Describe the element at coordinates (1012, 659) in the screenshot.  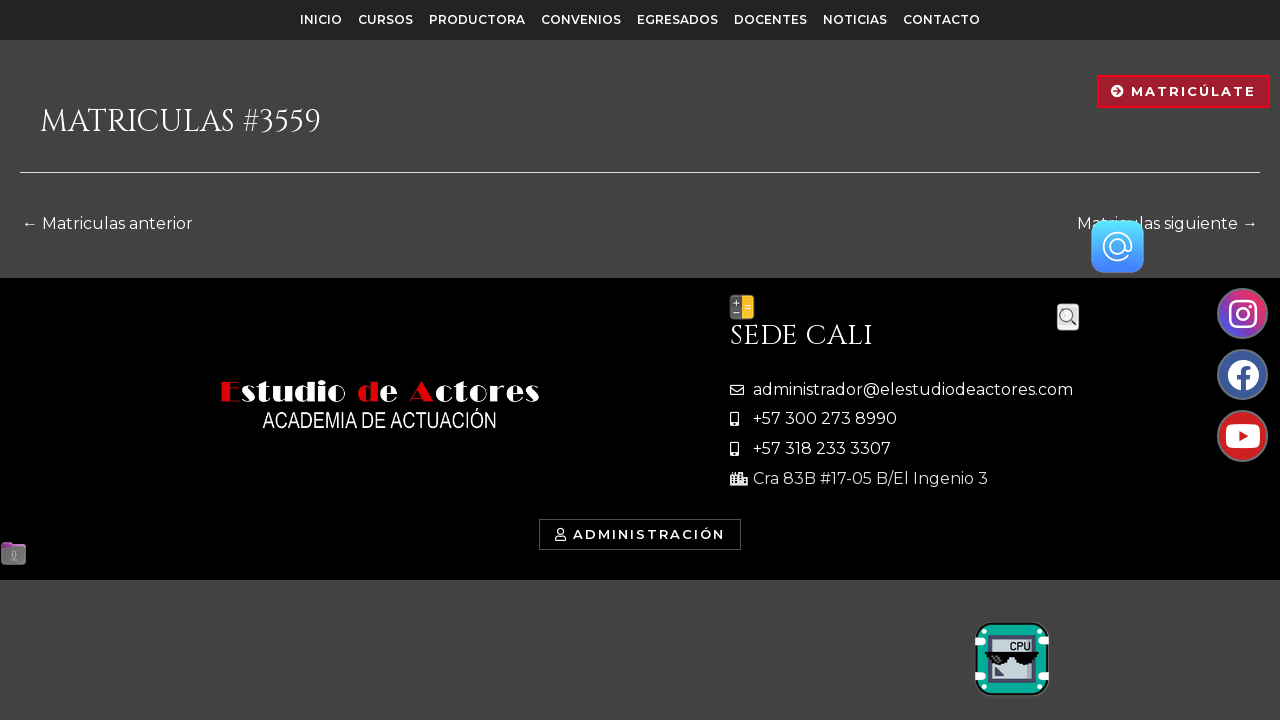
I see `open GPU Screen Recorder application` at that location.